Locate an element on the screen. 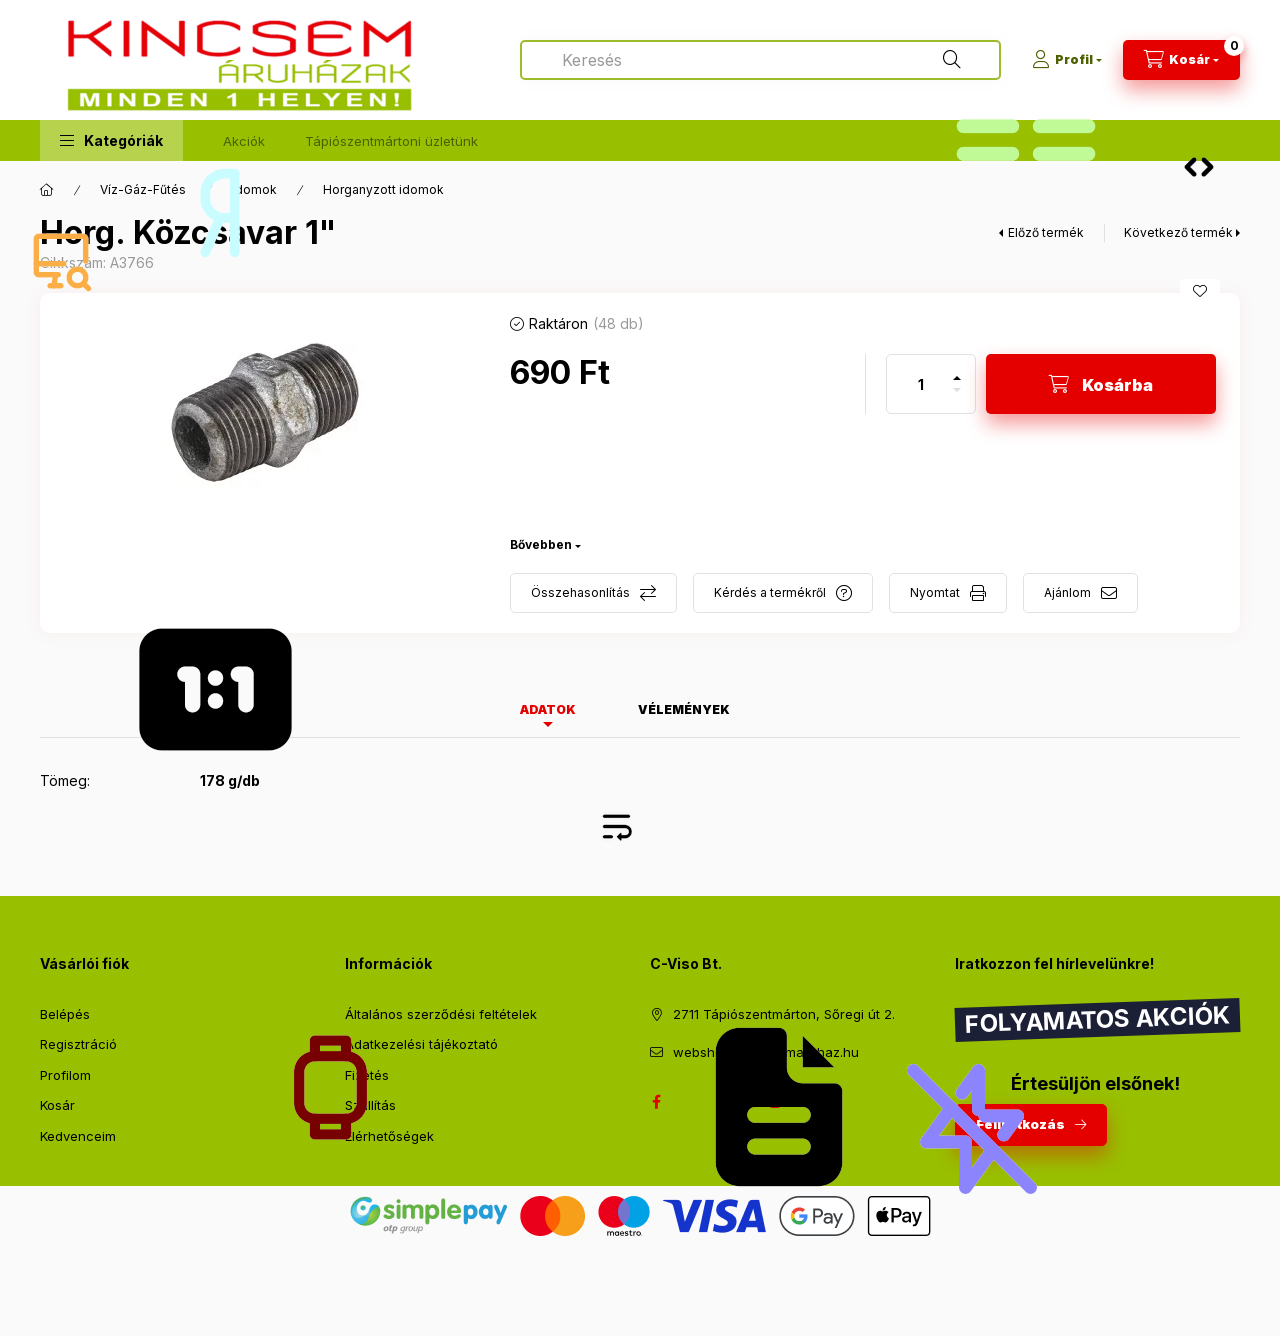 This screenshot has width=1280, height=1336. indicates equality or comparison between values is located at coordinates (1026, 140).